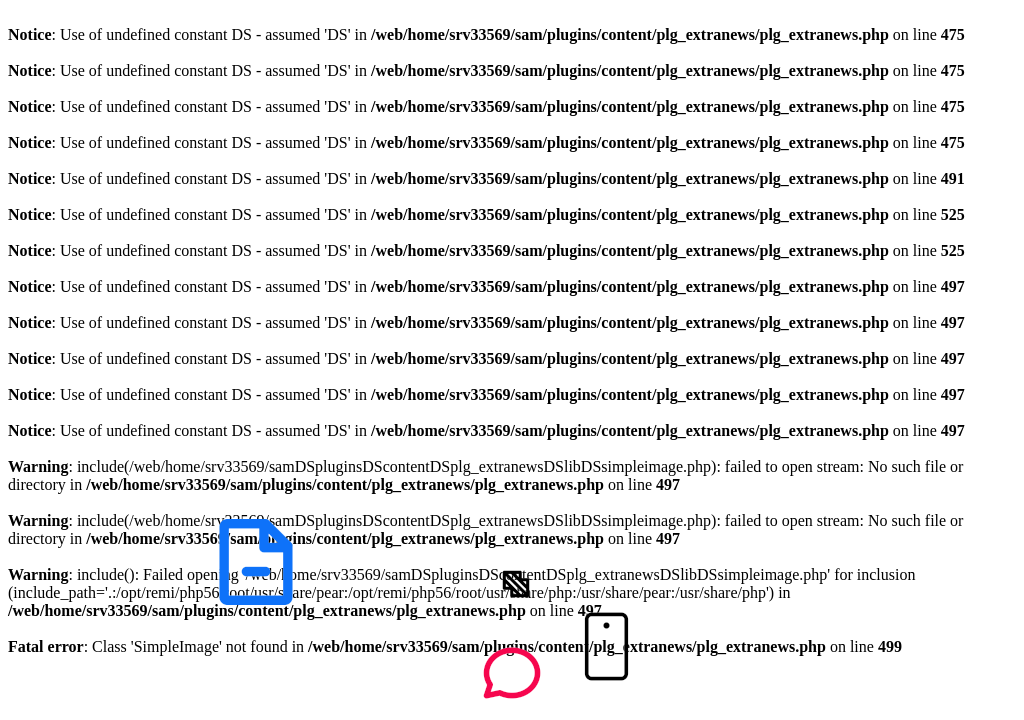 The width and height of the screenshot is (1024, 720). Describe the element at coordinates (516, 584) in the screenshot. I see `unite or merge two shapes` at that location.